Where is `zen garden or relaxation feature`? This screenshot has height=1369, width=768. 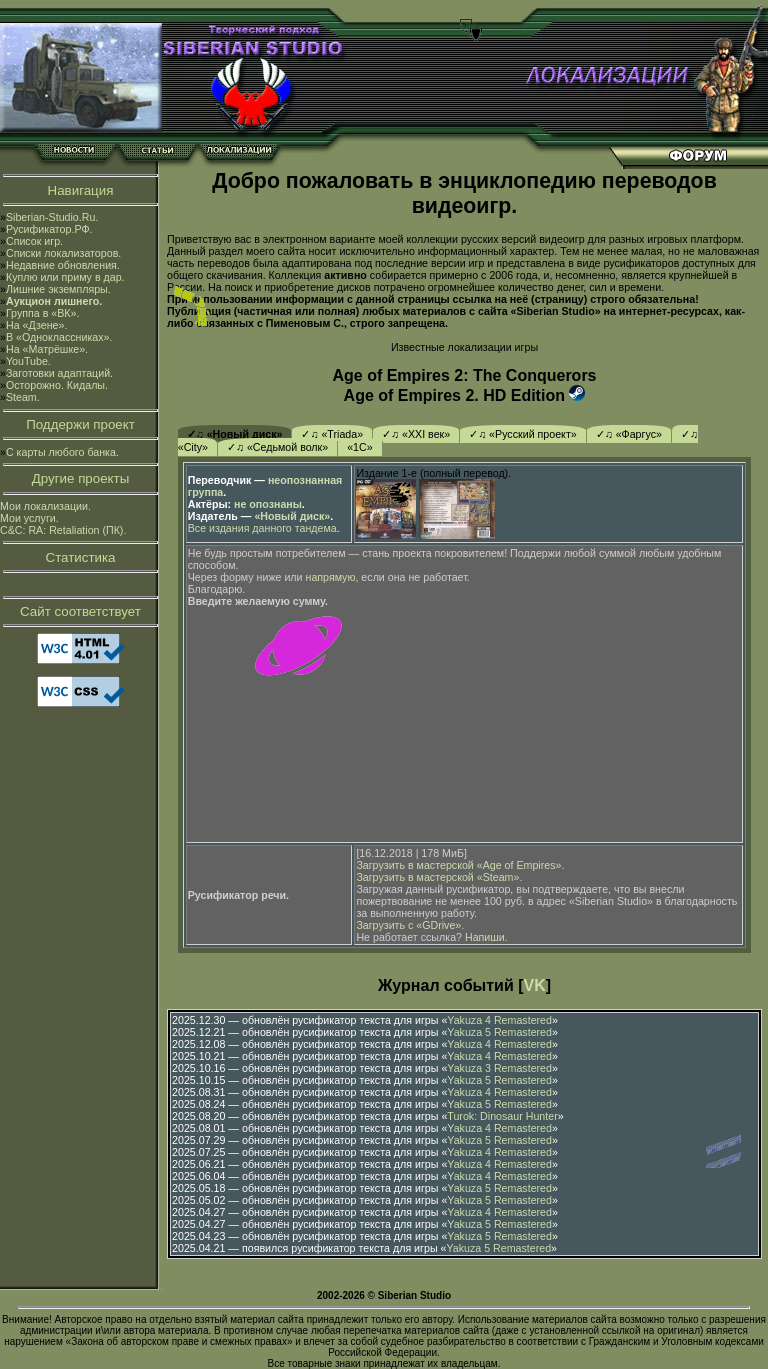
zen garden or relaxation feature is located at coordinates (195, 305).